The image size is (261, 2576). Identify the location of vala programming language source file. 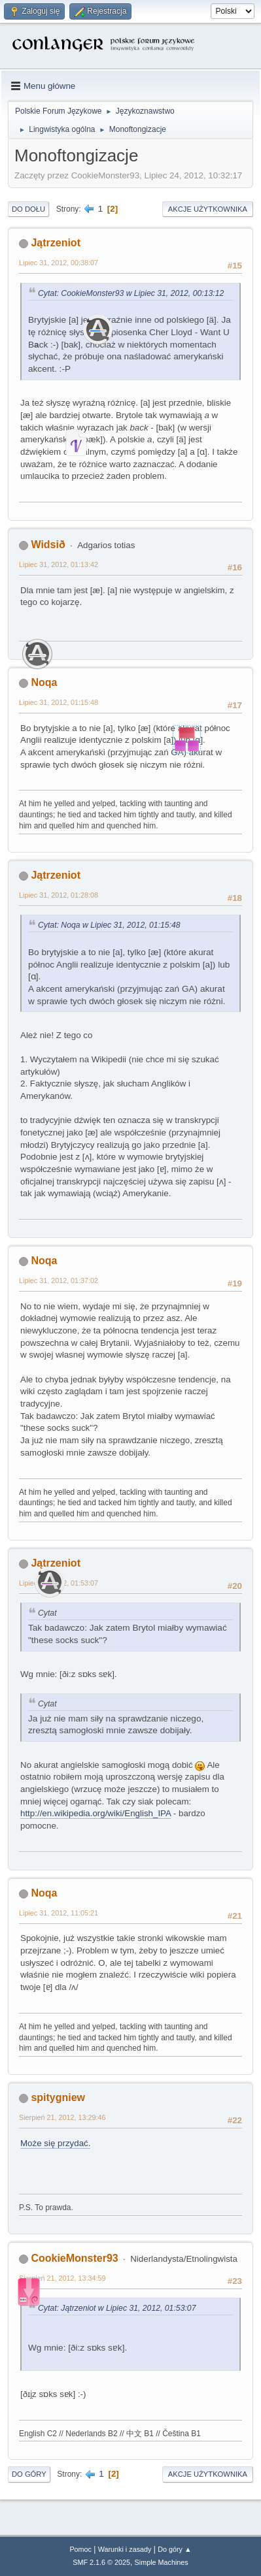
(76, 442).